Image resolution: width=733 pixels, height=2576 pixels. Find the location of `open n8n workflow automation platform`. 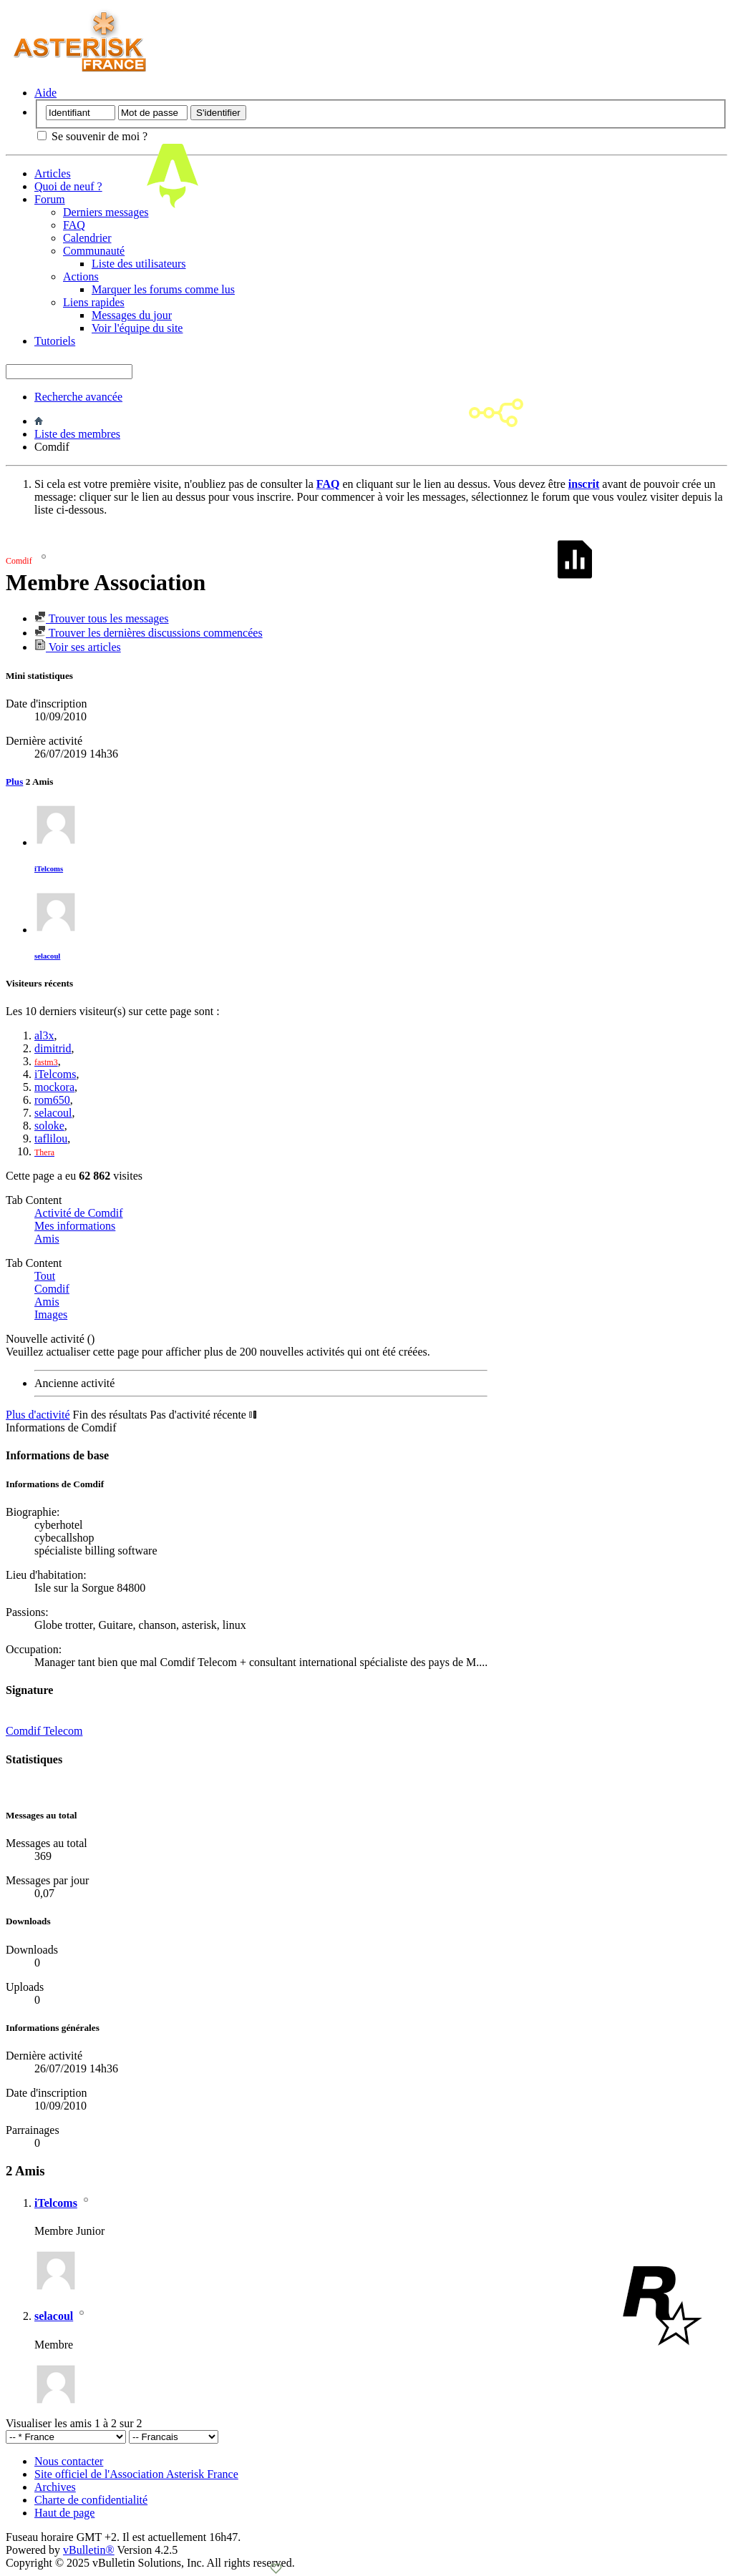

open n8n workflow automation platform is located at coordinates (496, 413).